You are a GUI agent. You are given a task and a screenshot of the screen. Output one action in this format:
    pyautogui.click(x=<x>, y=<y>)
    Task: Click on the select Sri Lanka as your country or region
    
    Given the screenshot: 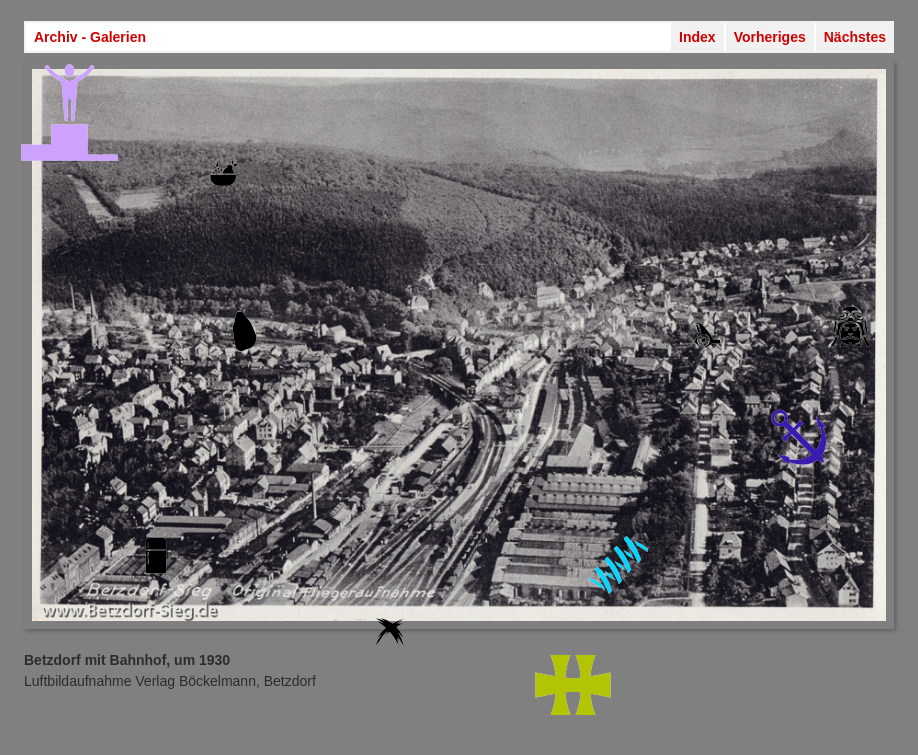 What is the action you would take?
    pyautogui.click(x=244, y=329)
    